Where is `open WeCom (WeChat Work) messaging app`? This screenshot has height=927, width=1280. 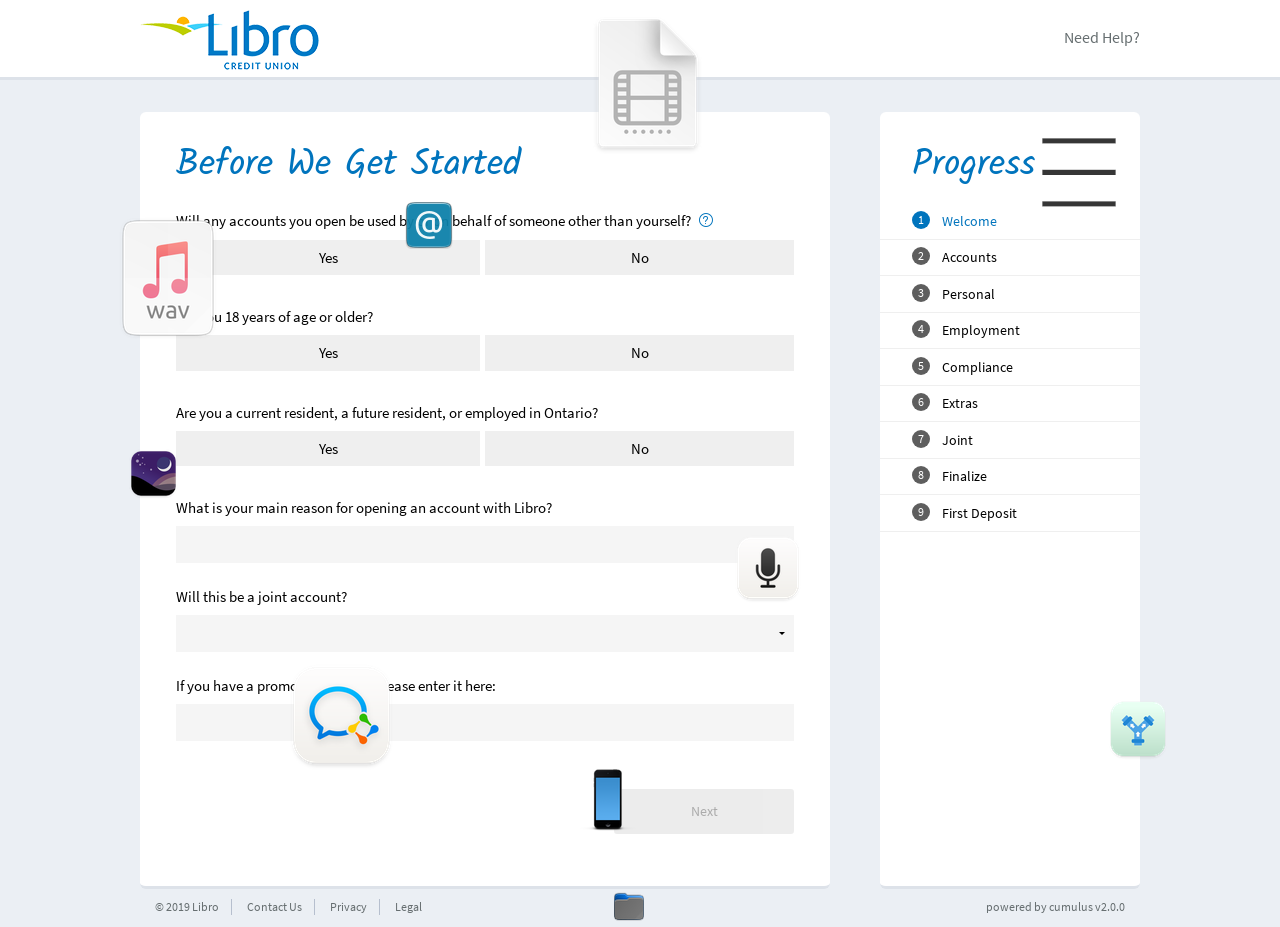 open WeCom (WeChat Work) messaging app is located at coordinates (341, 715).